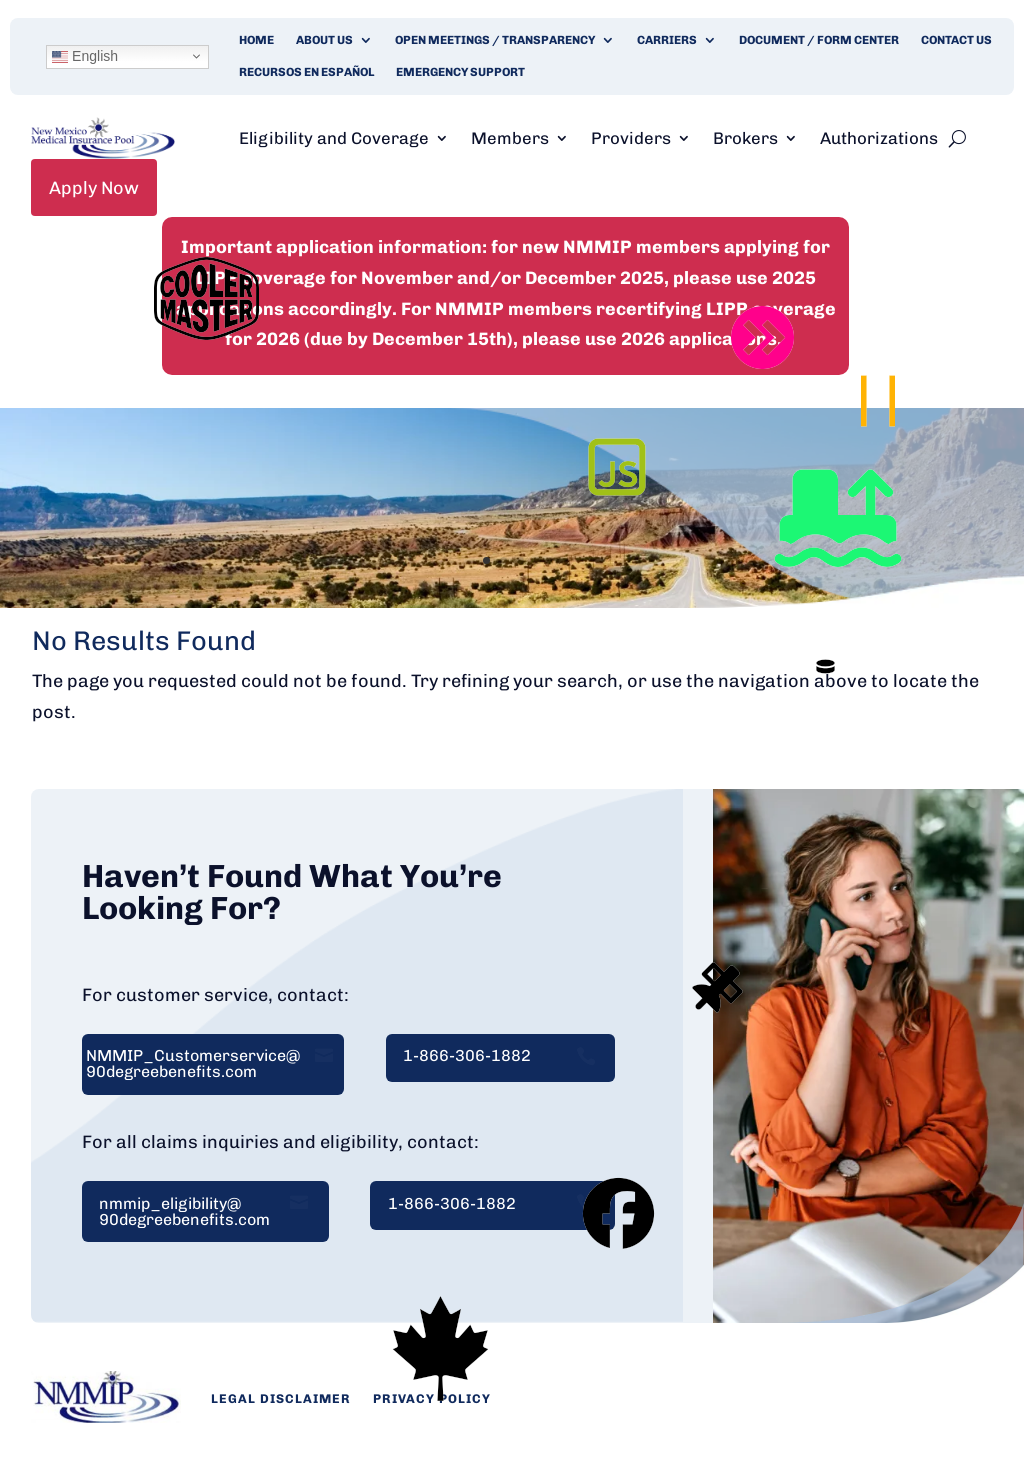  What do you see at coordinates (206, 298) in the screenshot?
I see `Cooler Master brand logo` at bounding box center [206, 298].